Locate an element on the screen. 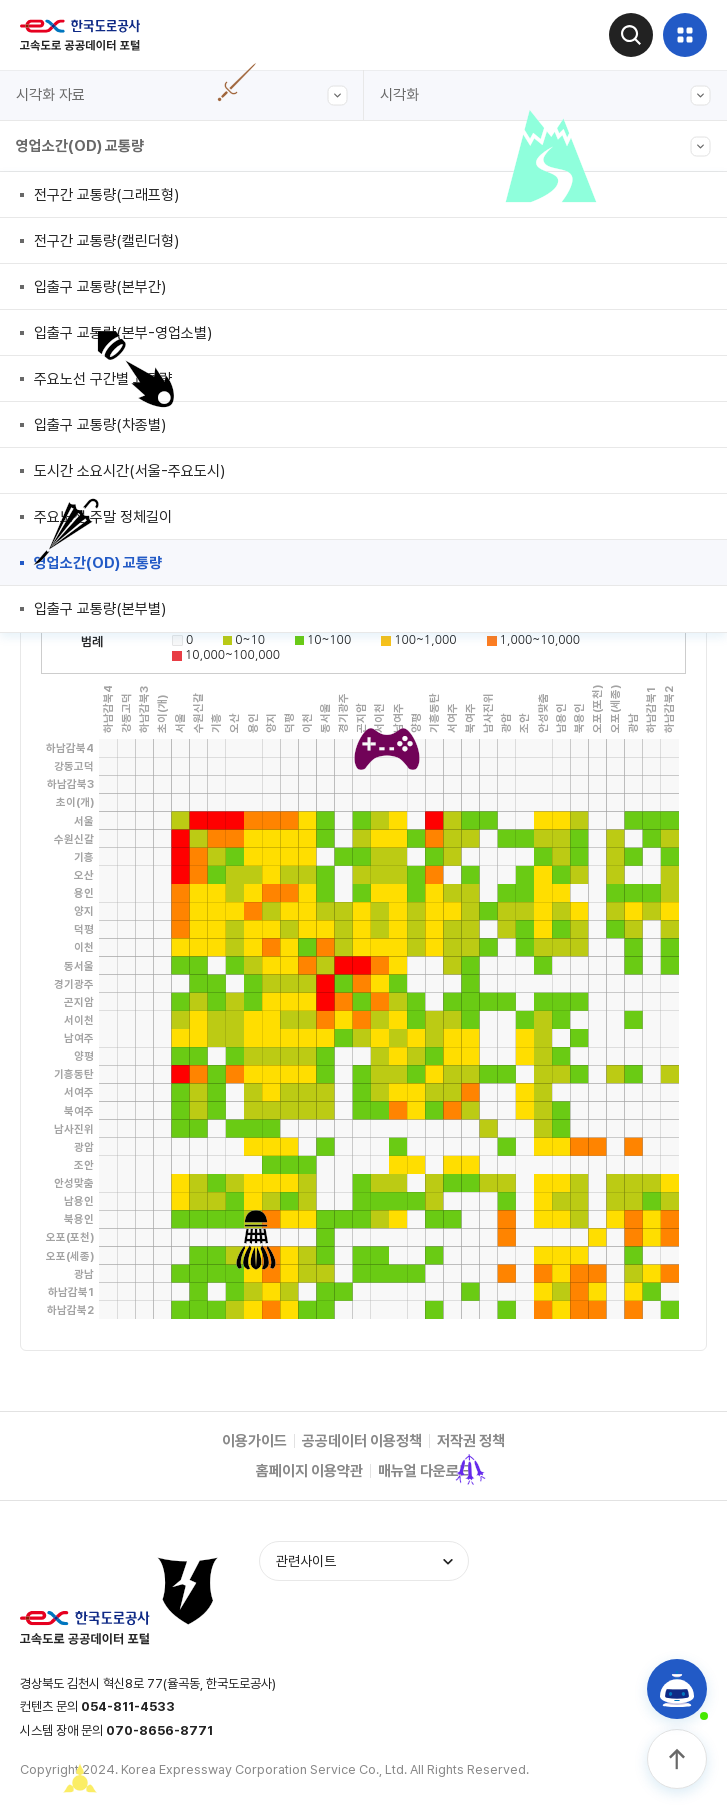 The height and width of the screenshot is (1809, 727). select umbrella bayonet weapon in game inventory is located at coordinates (65, 532).